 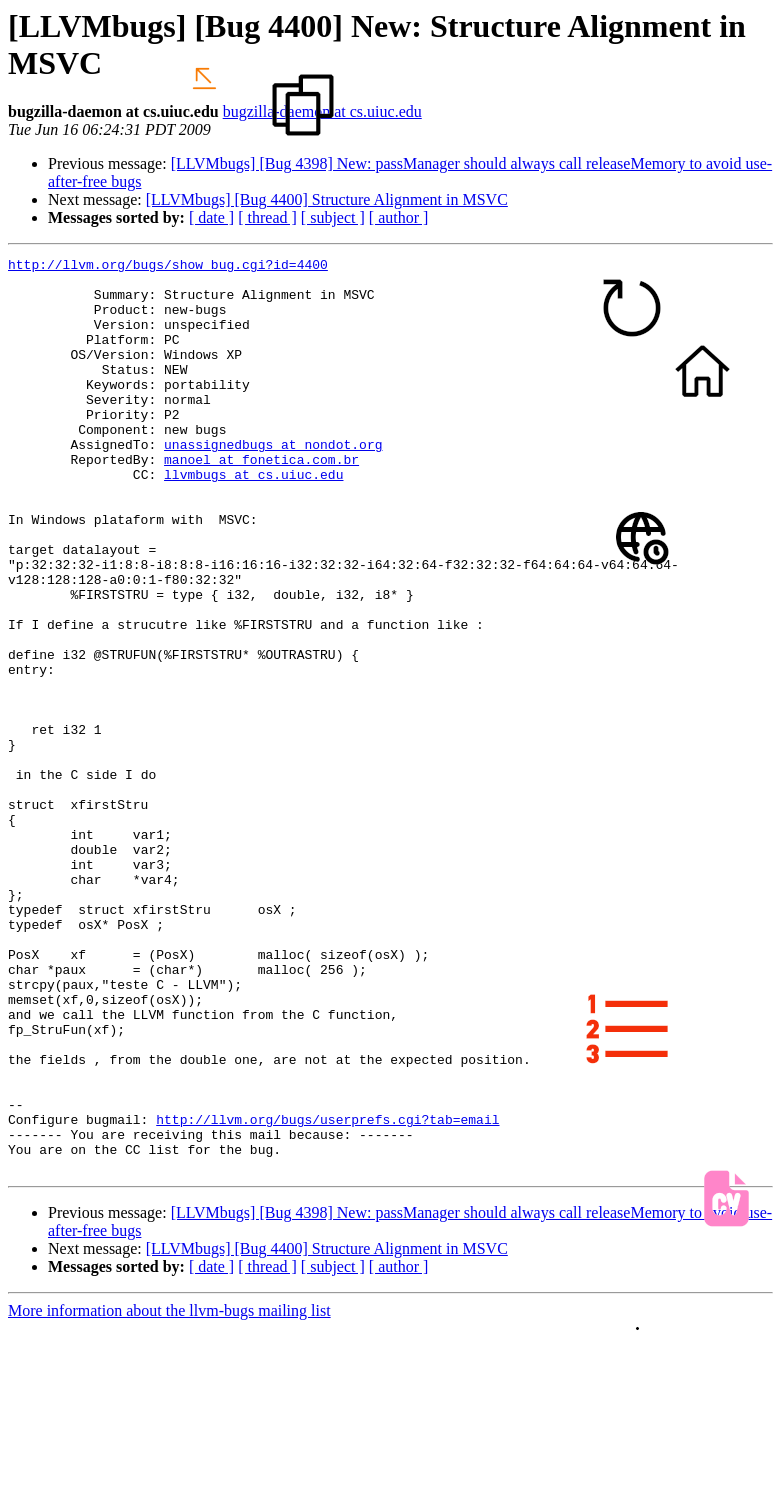 I want to click on refresh or reload the current content, so click(x=632, y=308).